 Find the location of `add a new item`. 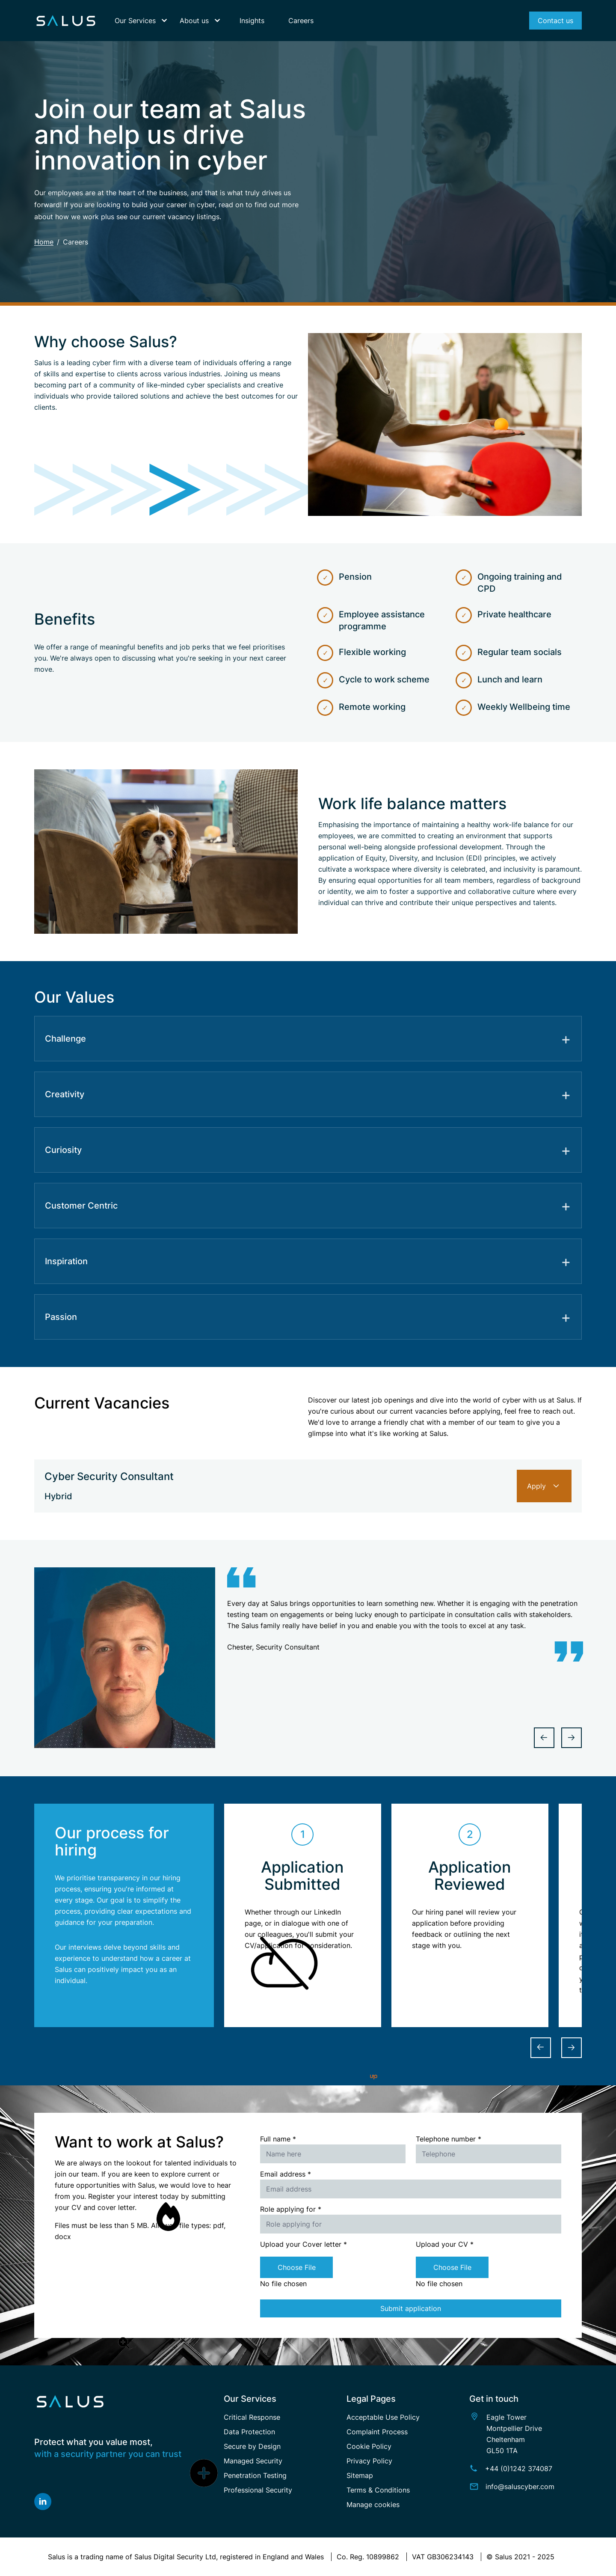

add a new item is located at coordinates (204, 2473).